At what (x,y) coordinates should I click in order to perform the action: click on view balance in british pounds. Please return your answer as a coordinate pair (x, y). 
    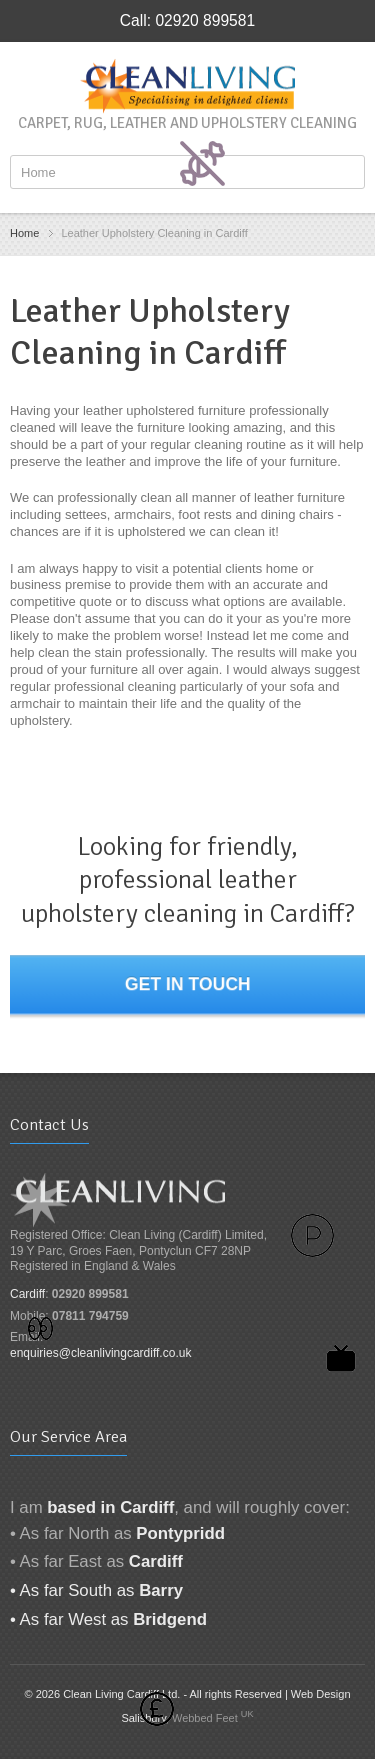
    Looking at the image, I should click on (157, 1709).